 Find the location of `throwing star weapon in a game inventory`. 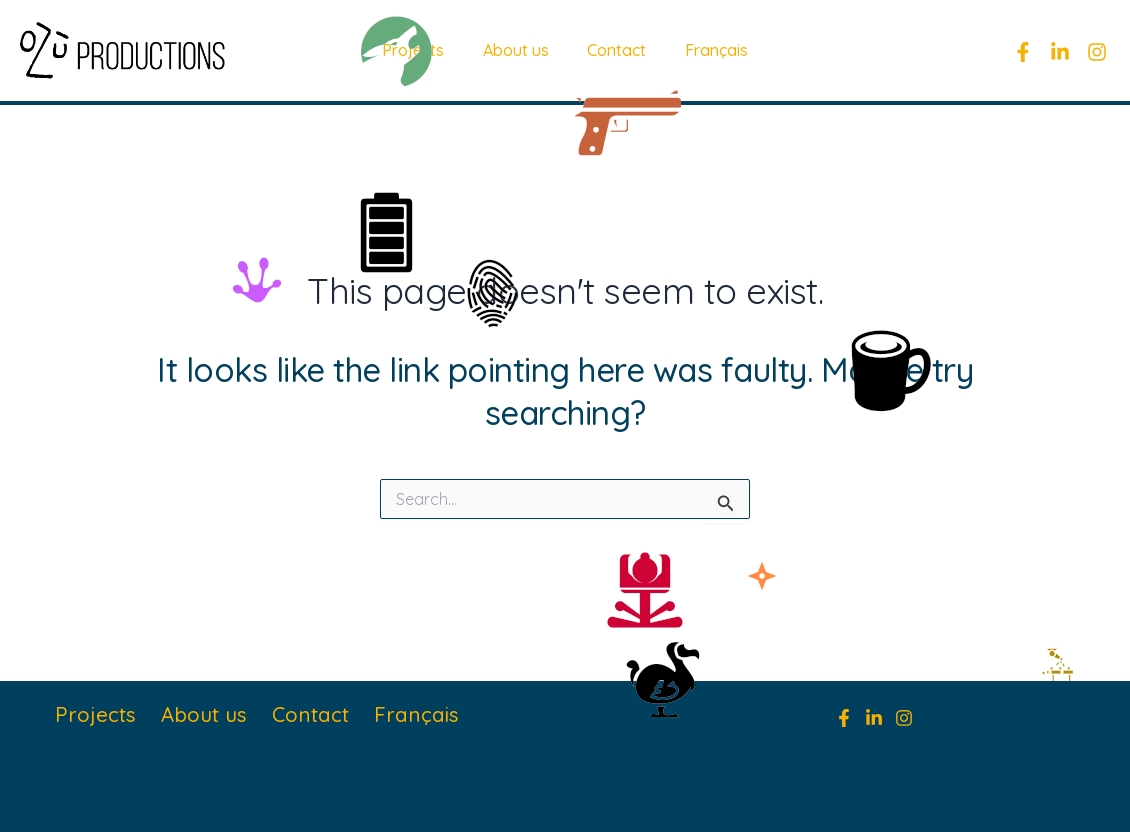

throwing star weapon in a game inventory is located at coordinates (762, 576).